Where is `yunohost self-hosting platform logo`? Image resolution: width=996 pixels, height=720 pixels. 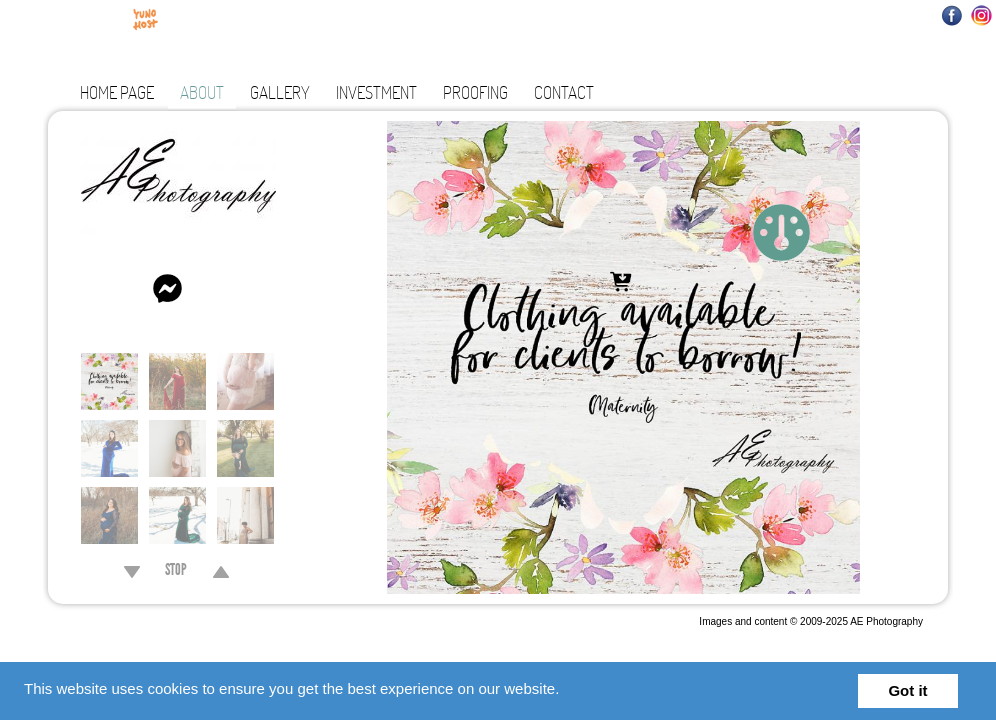 yunohost self-hosting platform logo is located at coordinates (145, 19).